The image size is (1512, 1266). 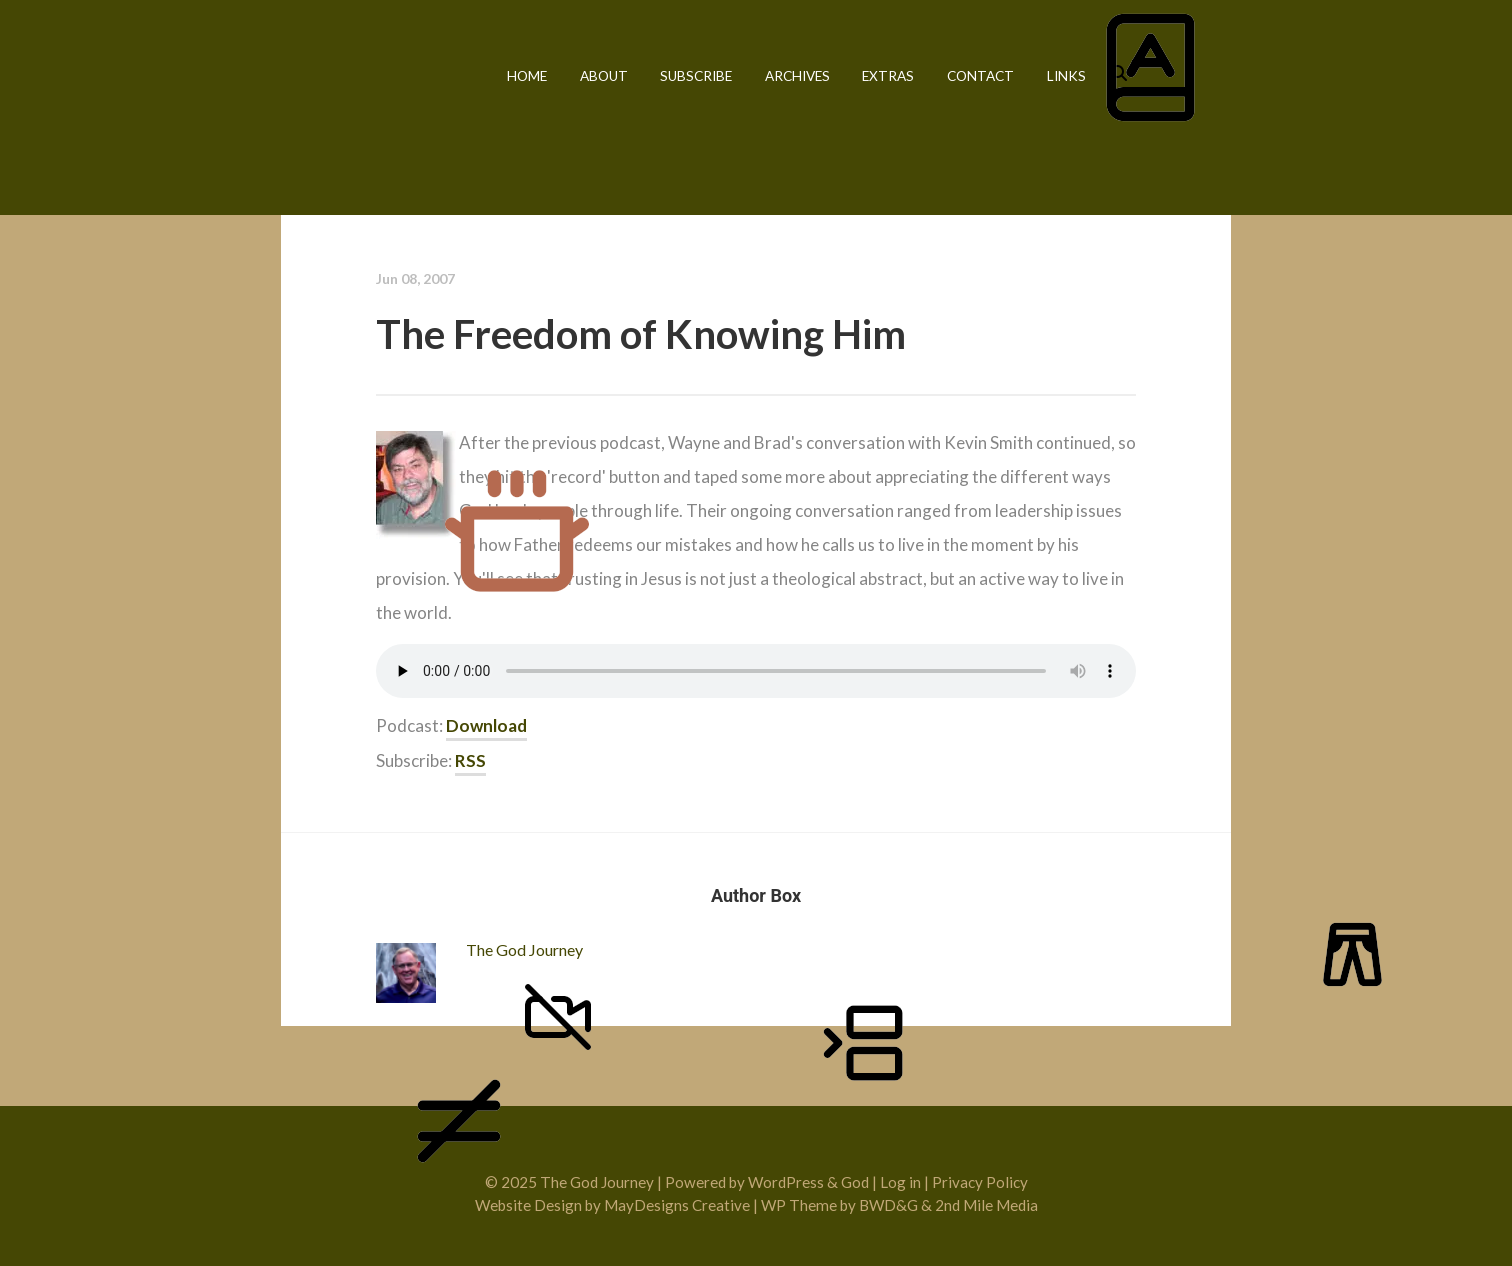 What do you see at coordinates (459, 1121) in the screenshot?
I see `indicates values are not equal` at bounding box center [459, 1121].